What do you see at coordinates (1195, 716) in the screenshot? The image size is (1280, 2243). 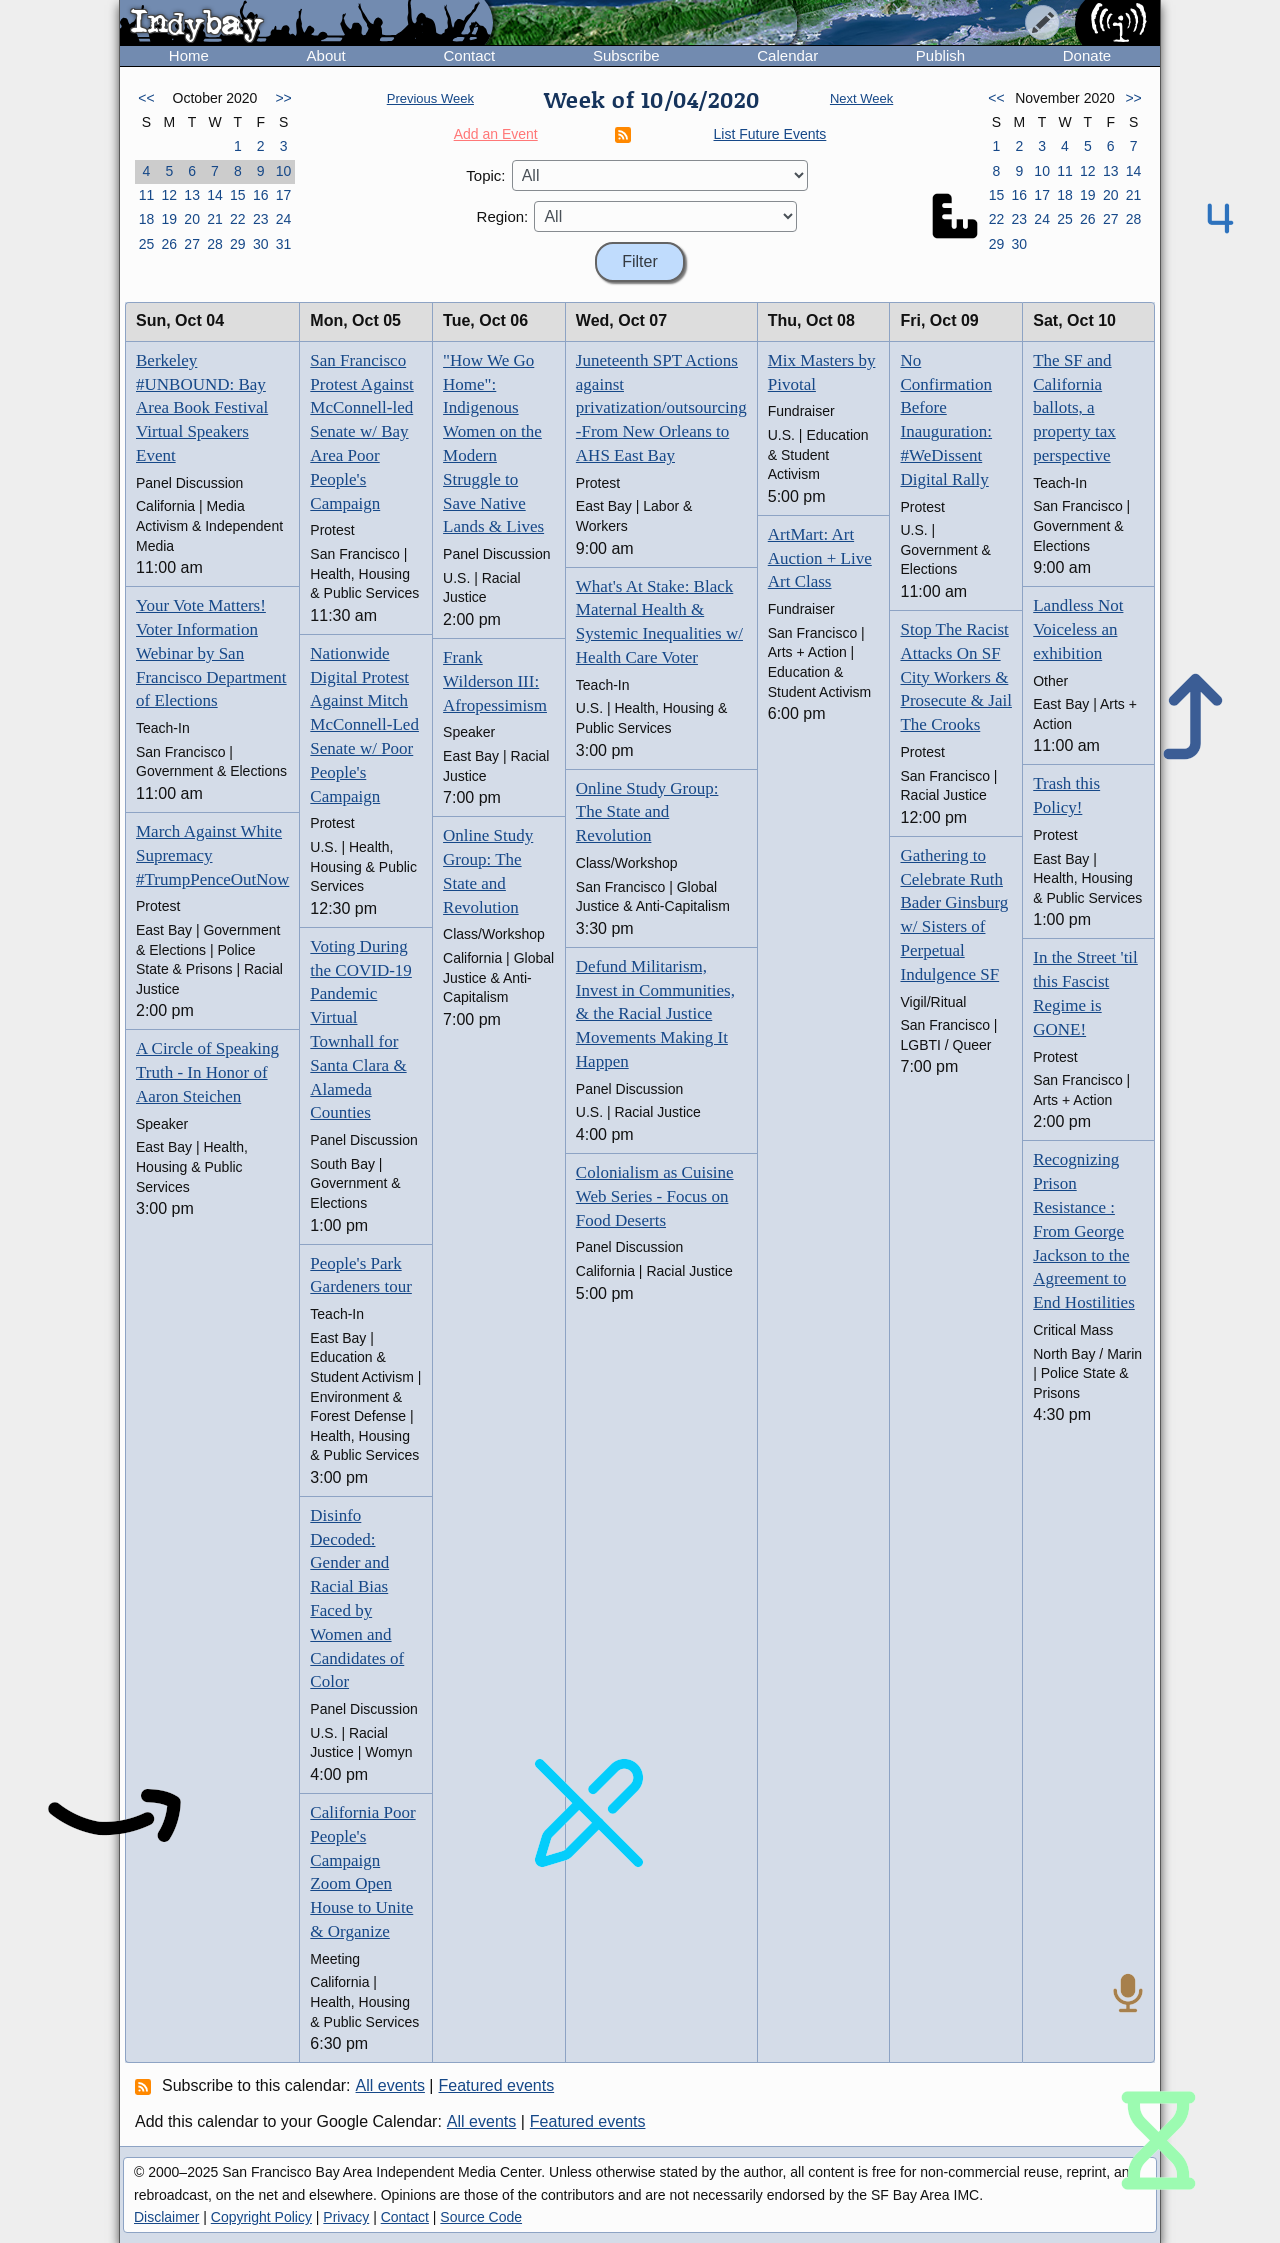 I see `reply to a message or comment` at bounding box center [1195, 716].